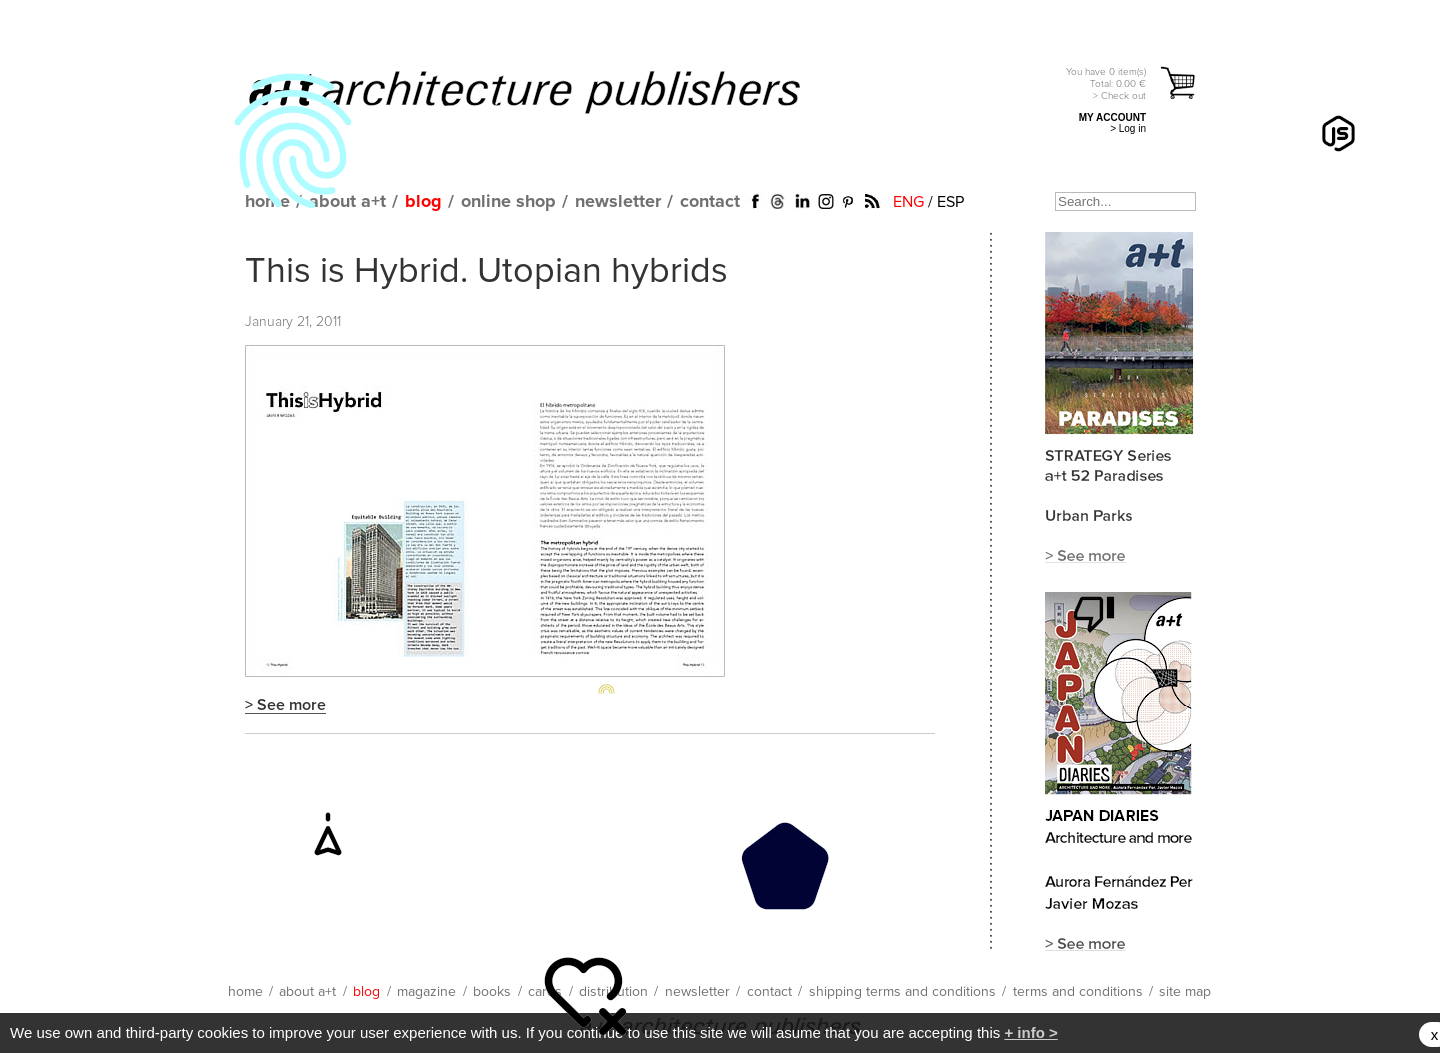 This screenshot has width=1440, height=1053. Describe the element at coordinates (583, 992) in the screenshot. I see `remove from favorites` at that location.